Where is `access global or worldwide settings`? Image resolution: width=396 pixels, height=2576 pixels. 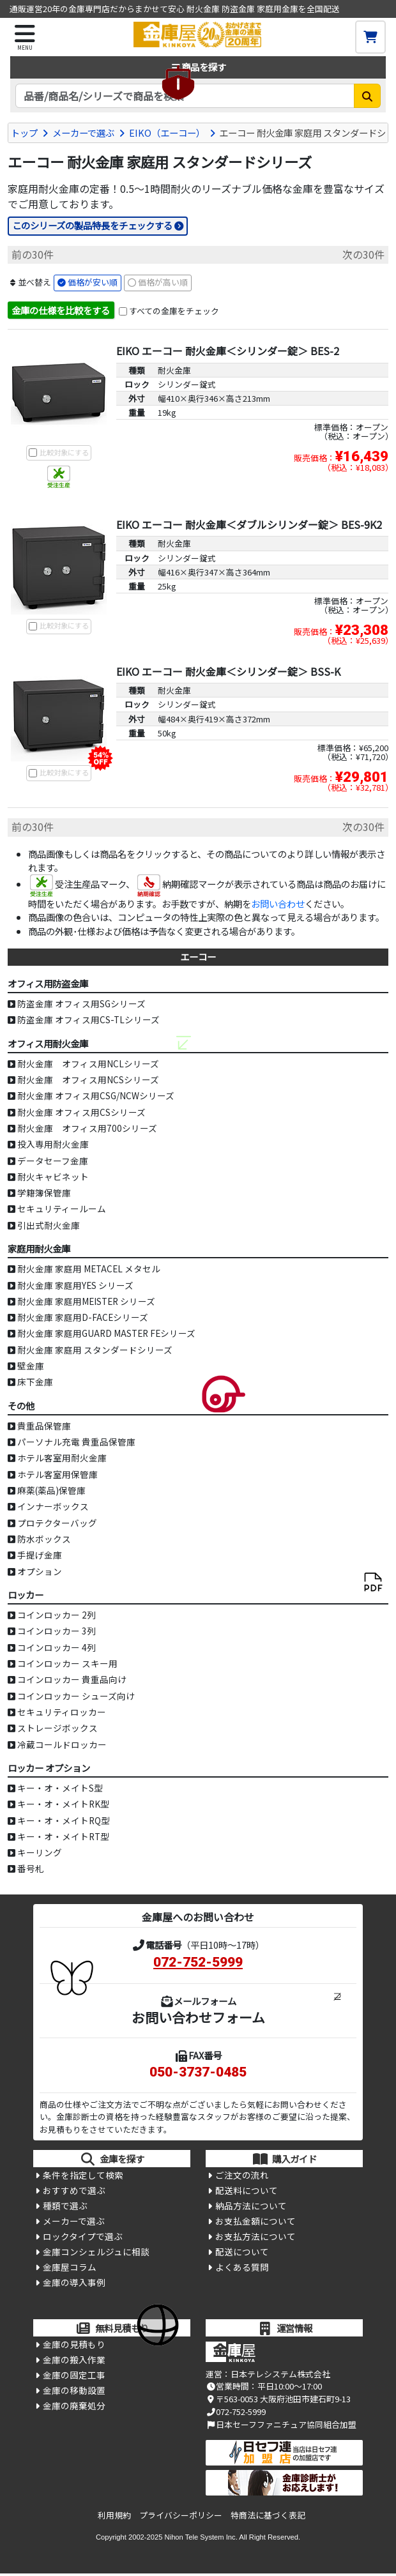 access global or worldwide settings is located at coordinates (158, 2325).